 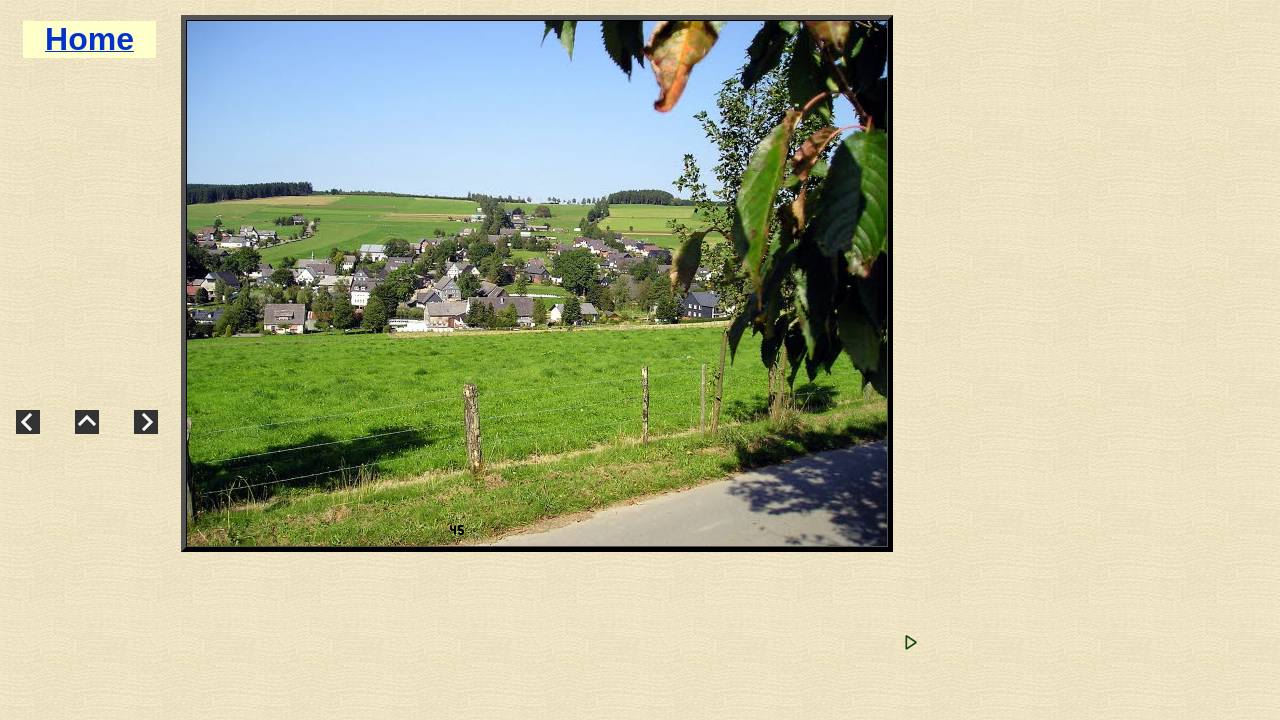 I want to click on indicates item number 45 in a list or sequence, so click(x=457, y=530).